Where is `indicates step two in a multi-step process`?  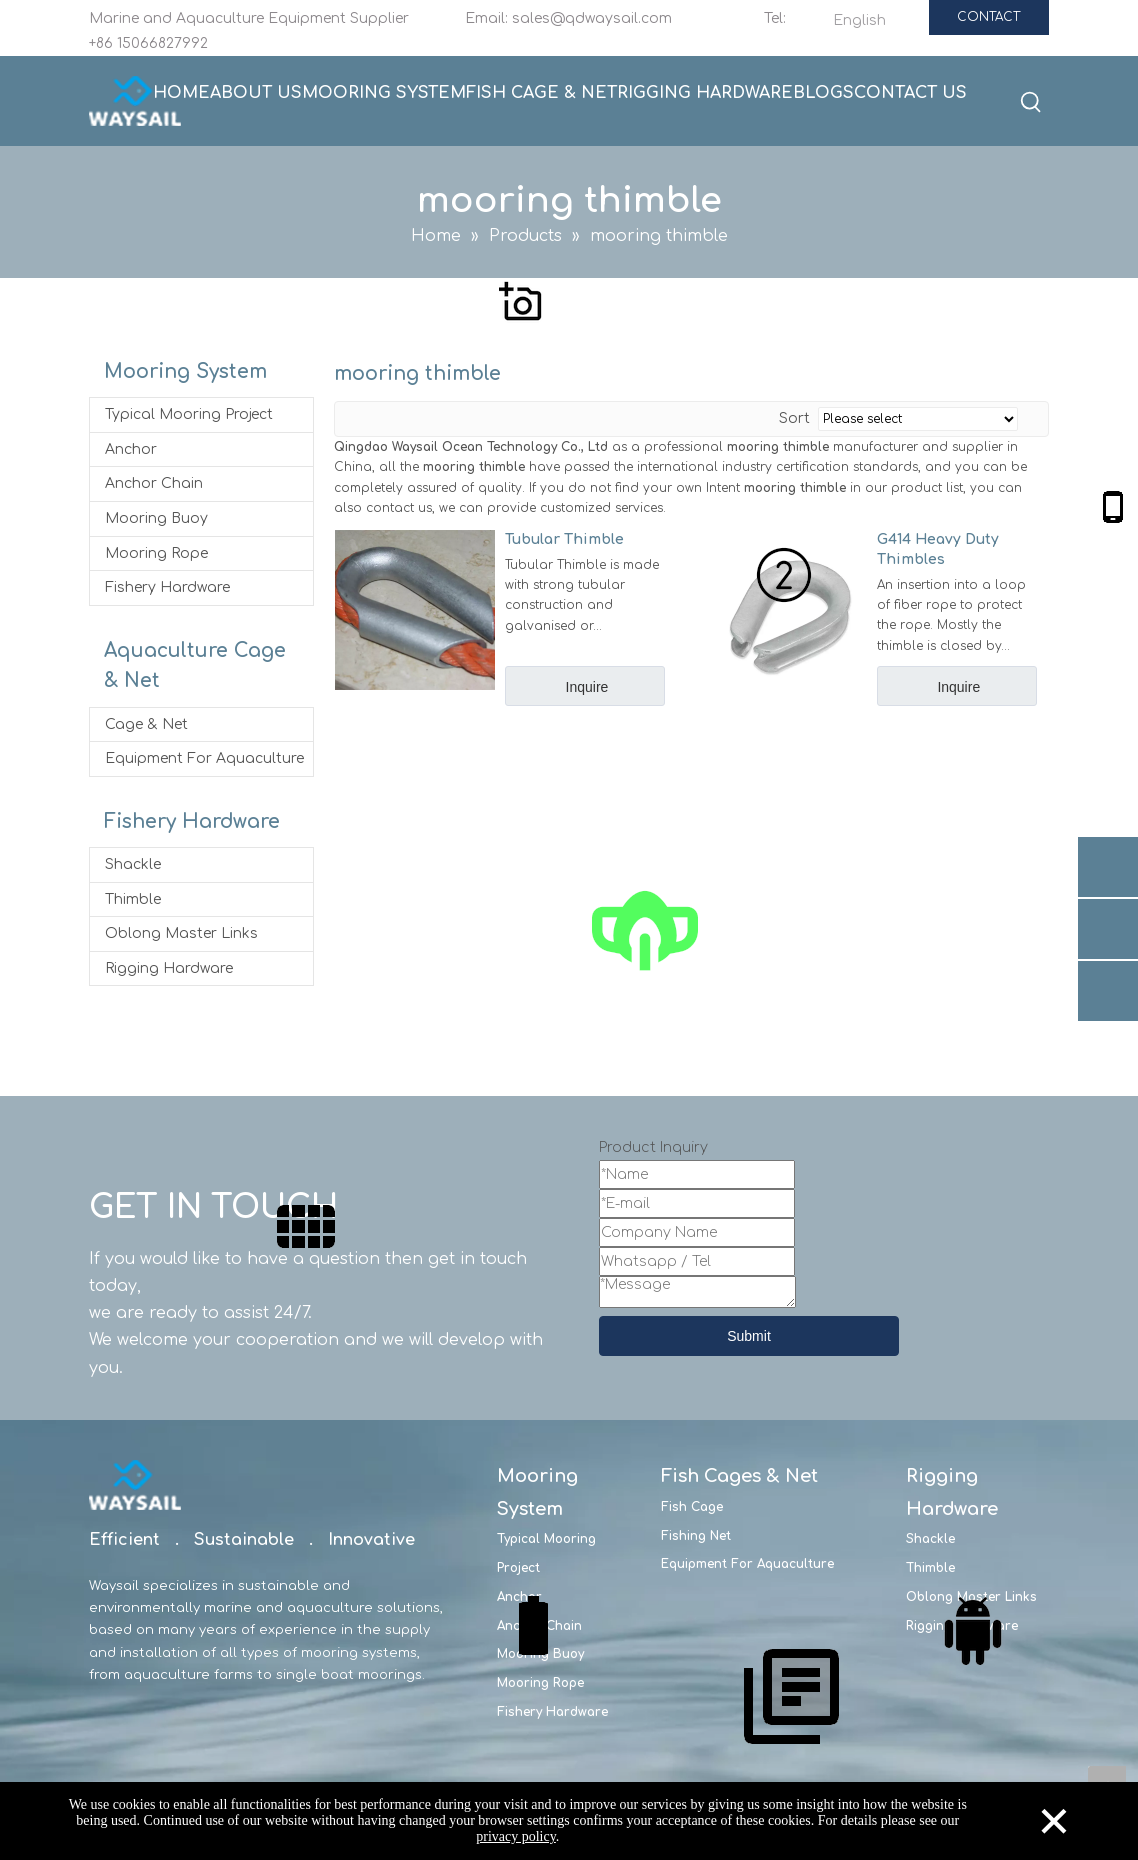 indicates step two in a multi-step process is located at coordinates (784, 575).